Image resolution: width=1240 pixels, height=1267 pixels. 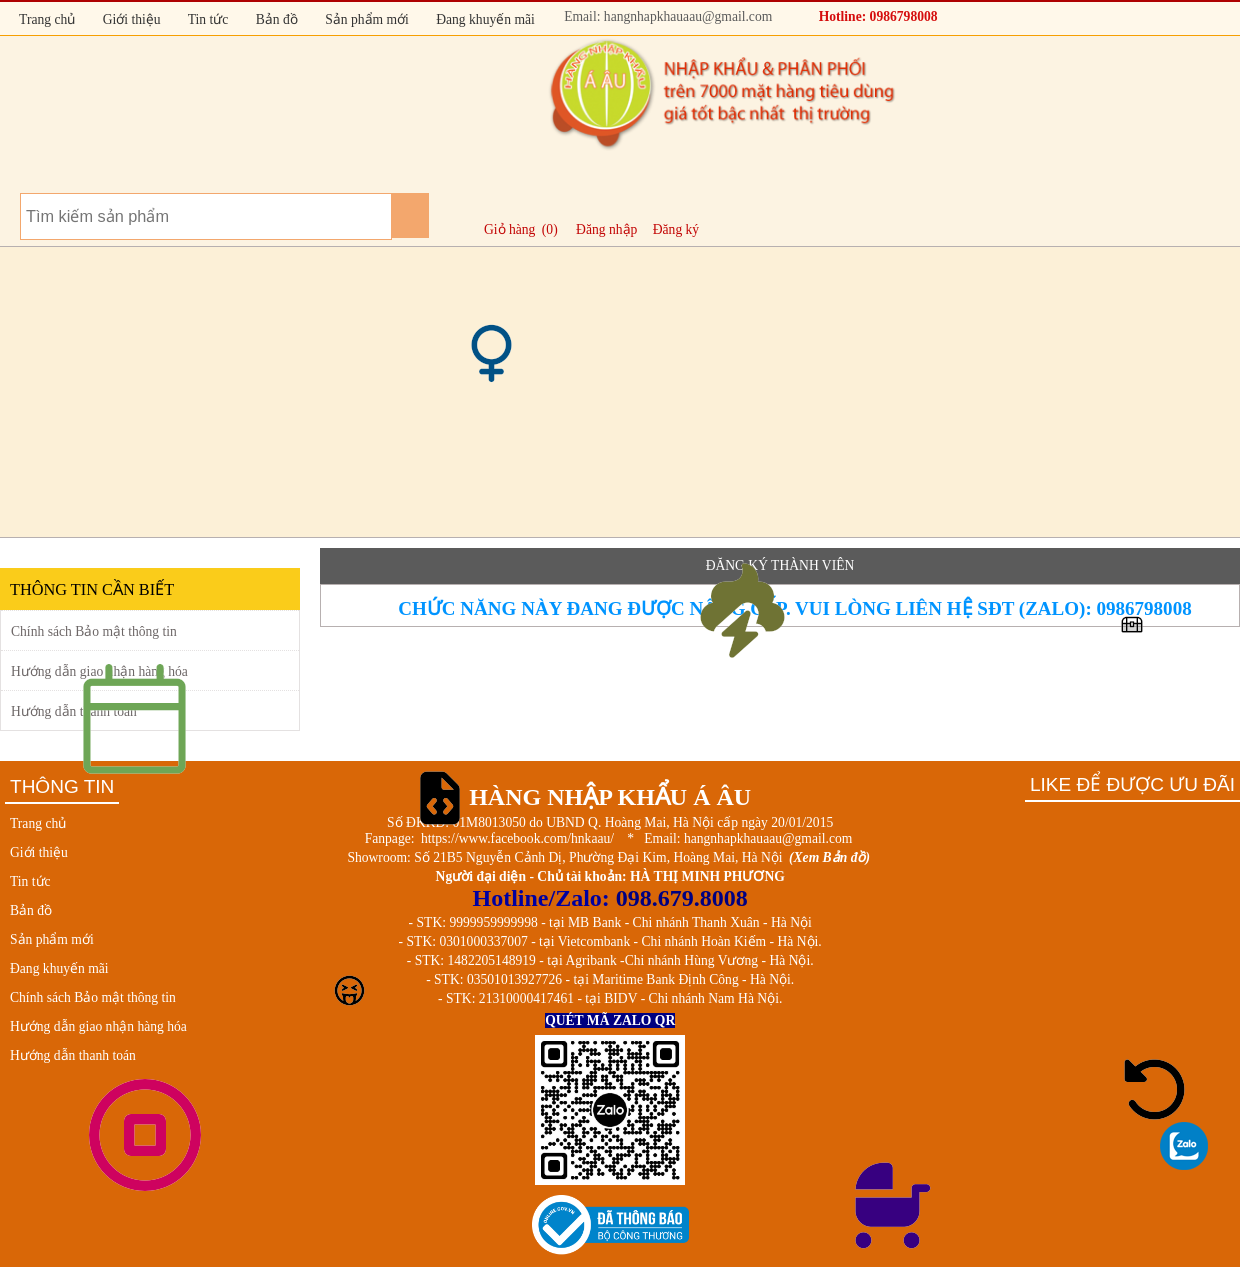 What do you see at coordinates (145, 1135) in the screenshot?
I see `stop media playback` at bounding box center [145, 1135].